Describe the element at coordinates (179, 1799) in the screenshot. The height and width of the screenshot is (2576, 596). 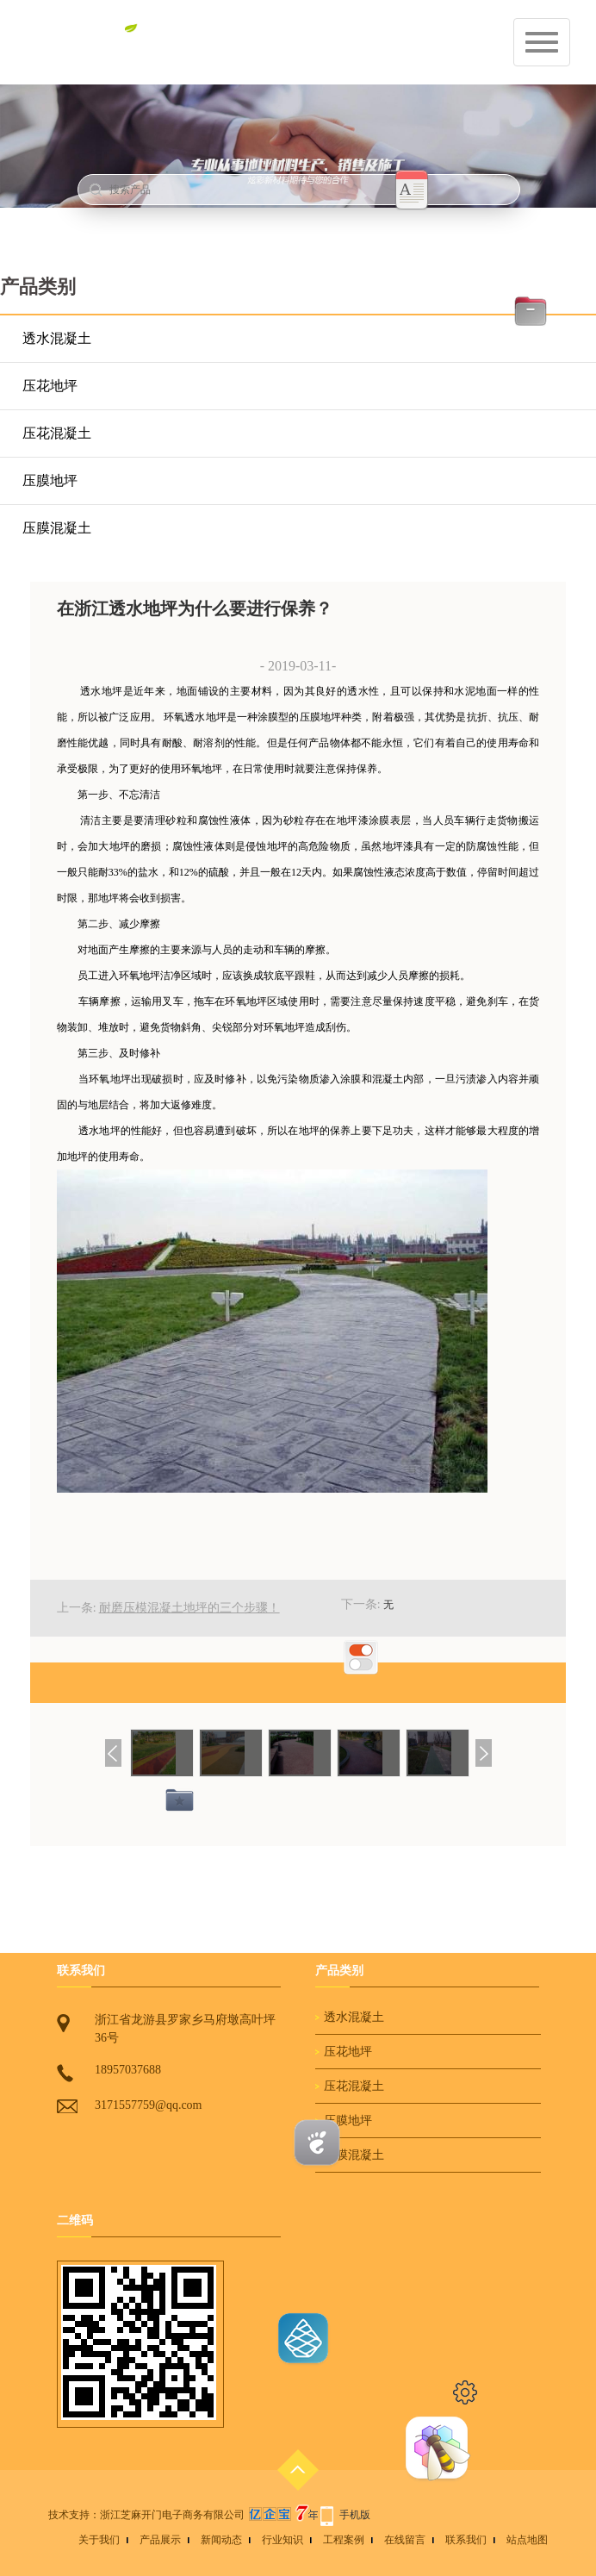
I see `open bookmarked or favorite files` at that location.